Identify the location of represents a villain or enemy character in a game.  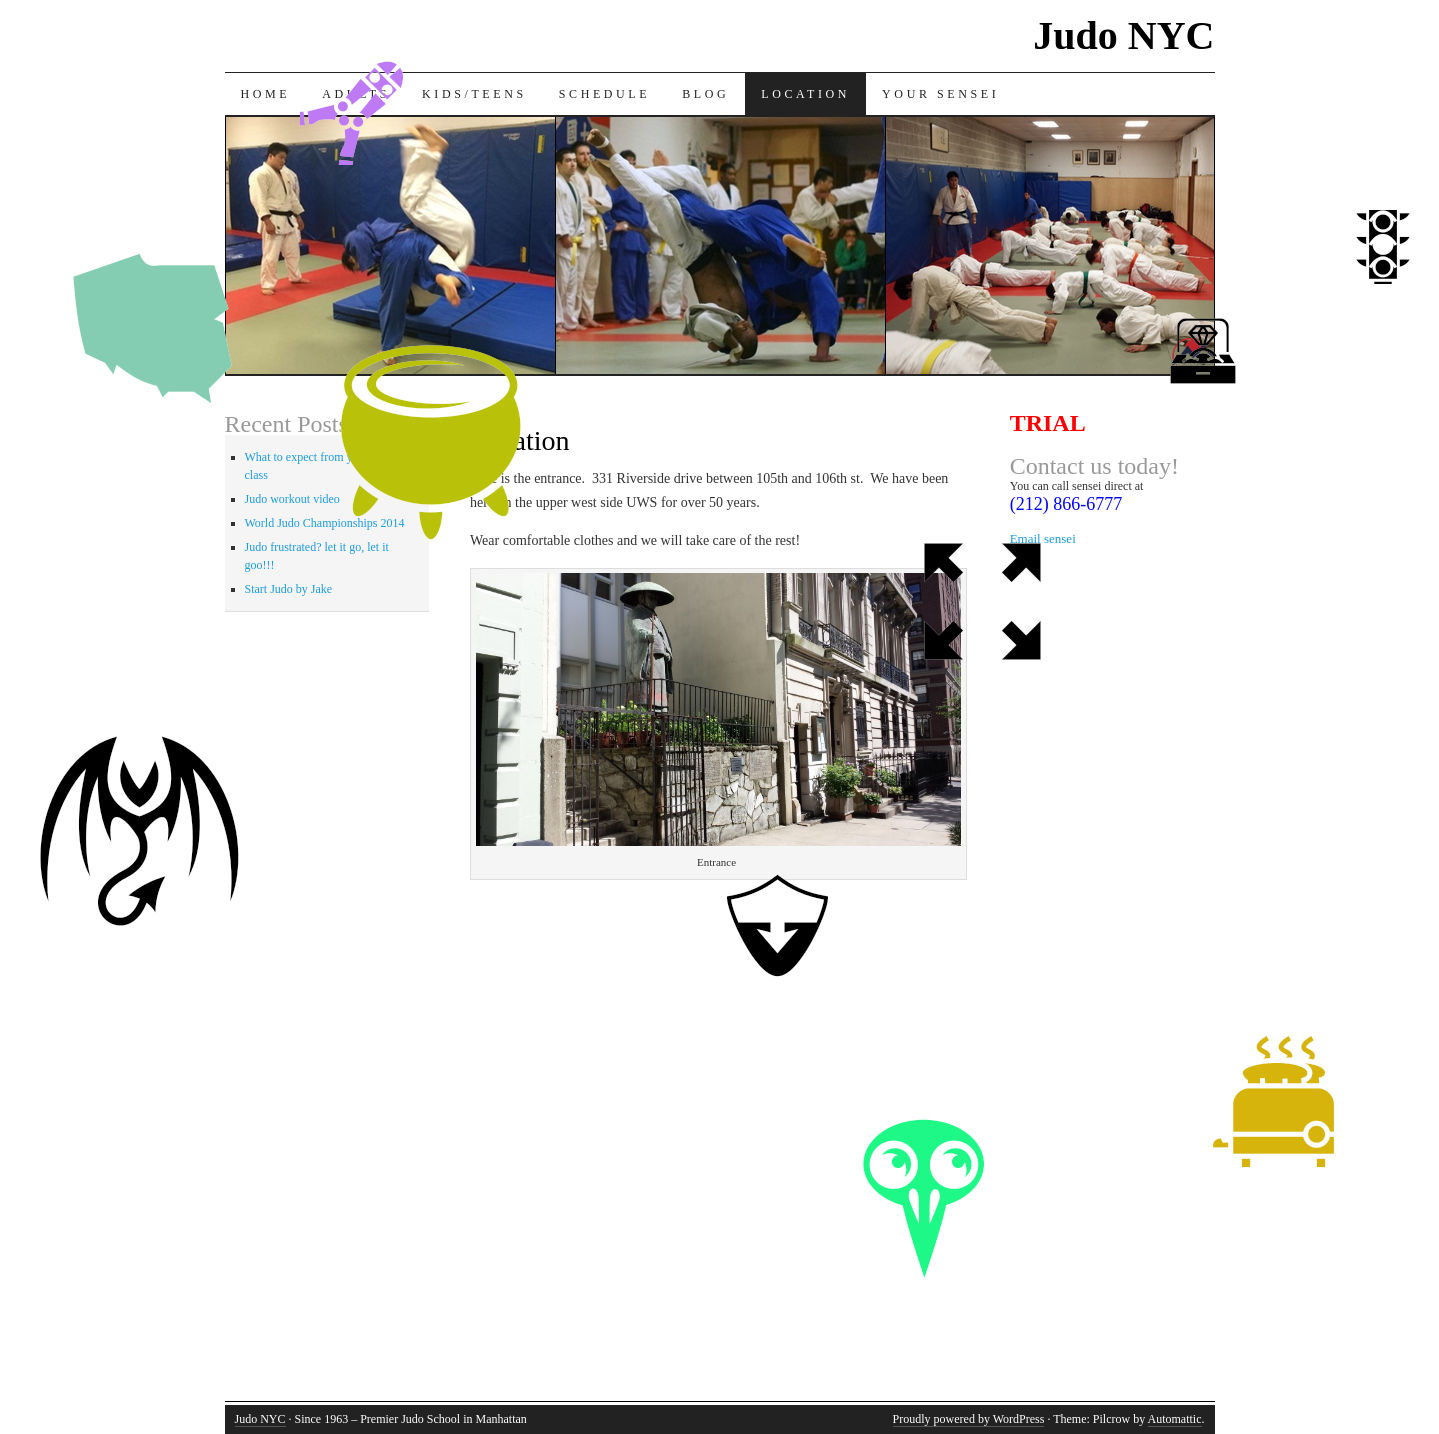
(140, 827).